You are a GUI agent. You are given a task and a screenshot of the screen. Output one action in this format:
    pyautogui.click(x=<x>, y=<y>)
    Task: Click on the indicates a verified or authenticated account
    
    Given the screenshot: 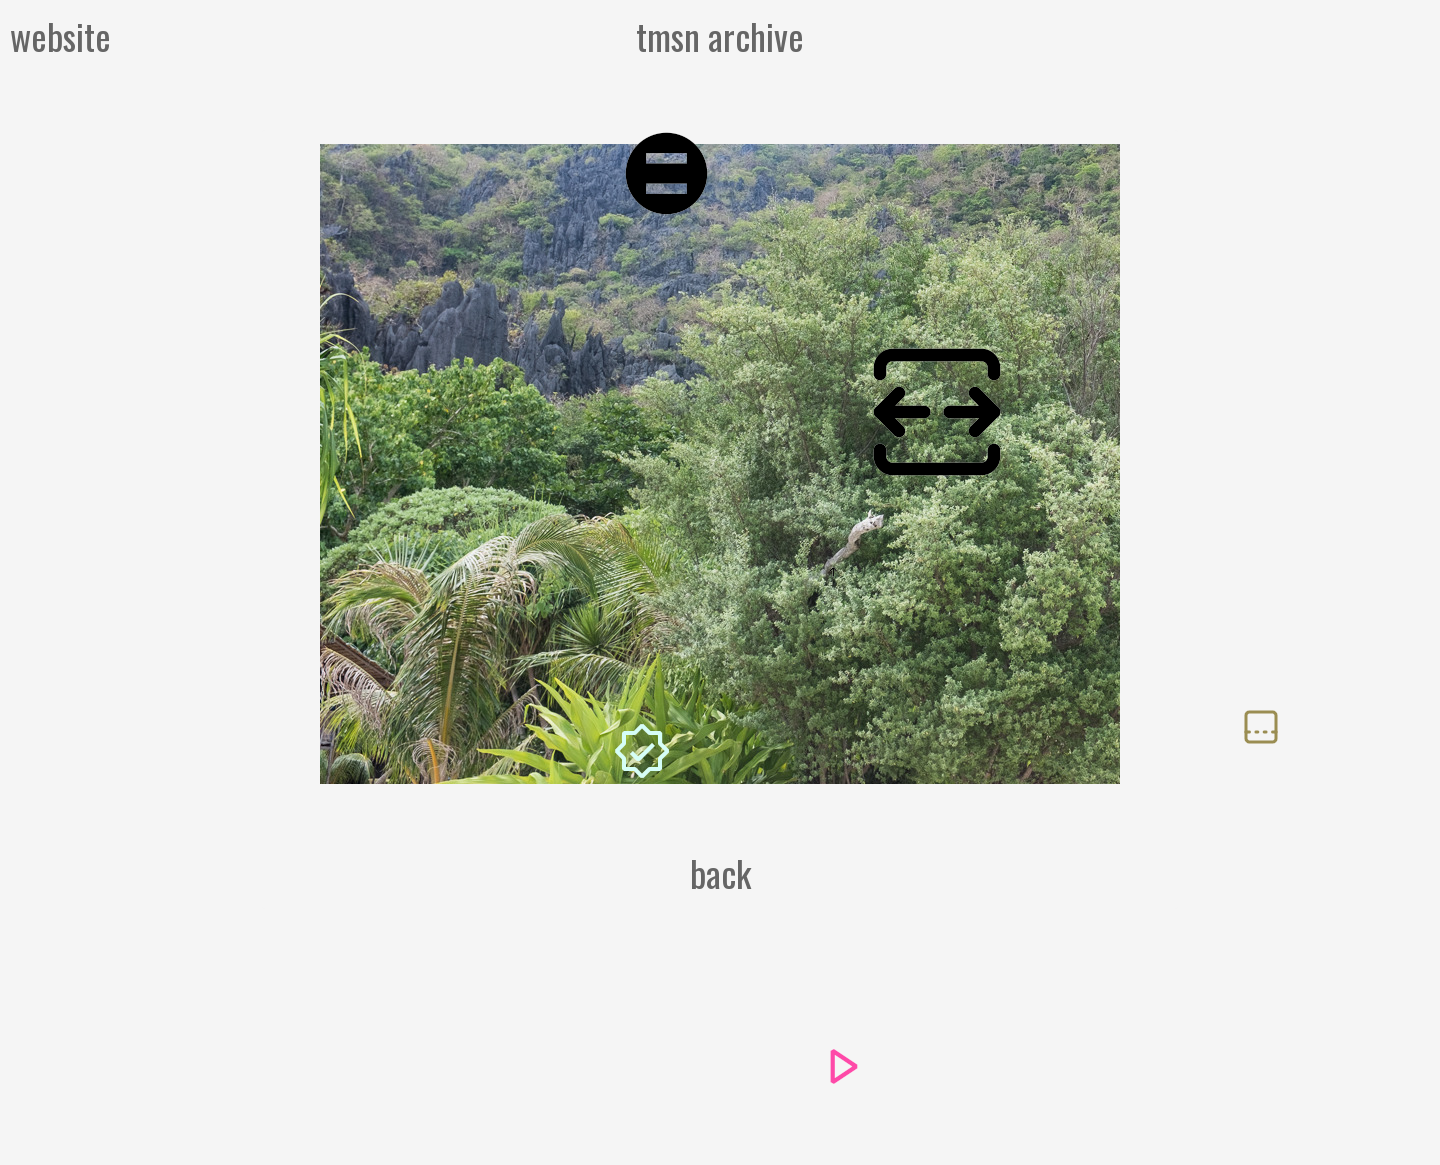 What is the action you would take?
    pyautogui.click(x=642, y=751)
    